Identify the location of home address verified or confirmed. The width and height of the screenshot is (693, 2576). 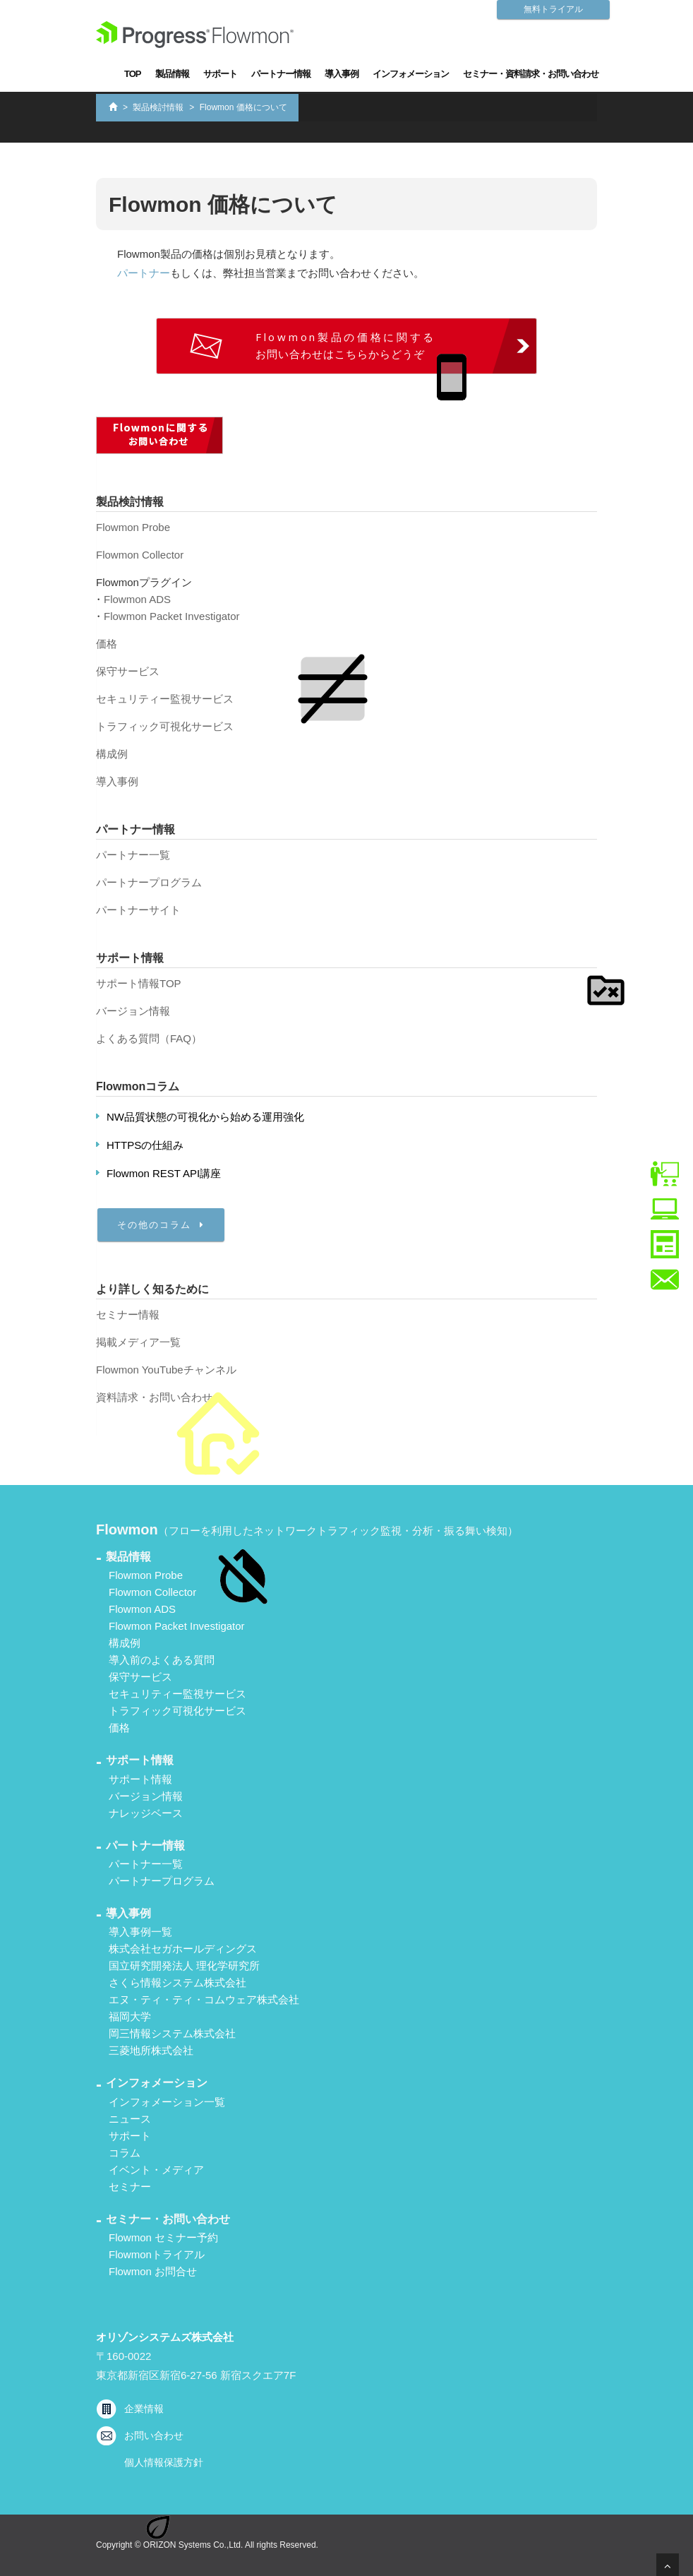
(218, 1433).